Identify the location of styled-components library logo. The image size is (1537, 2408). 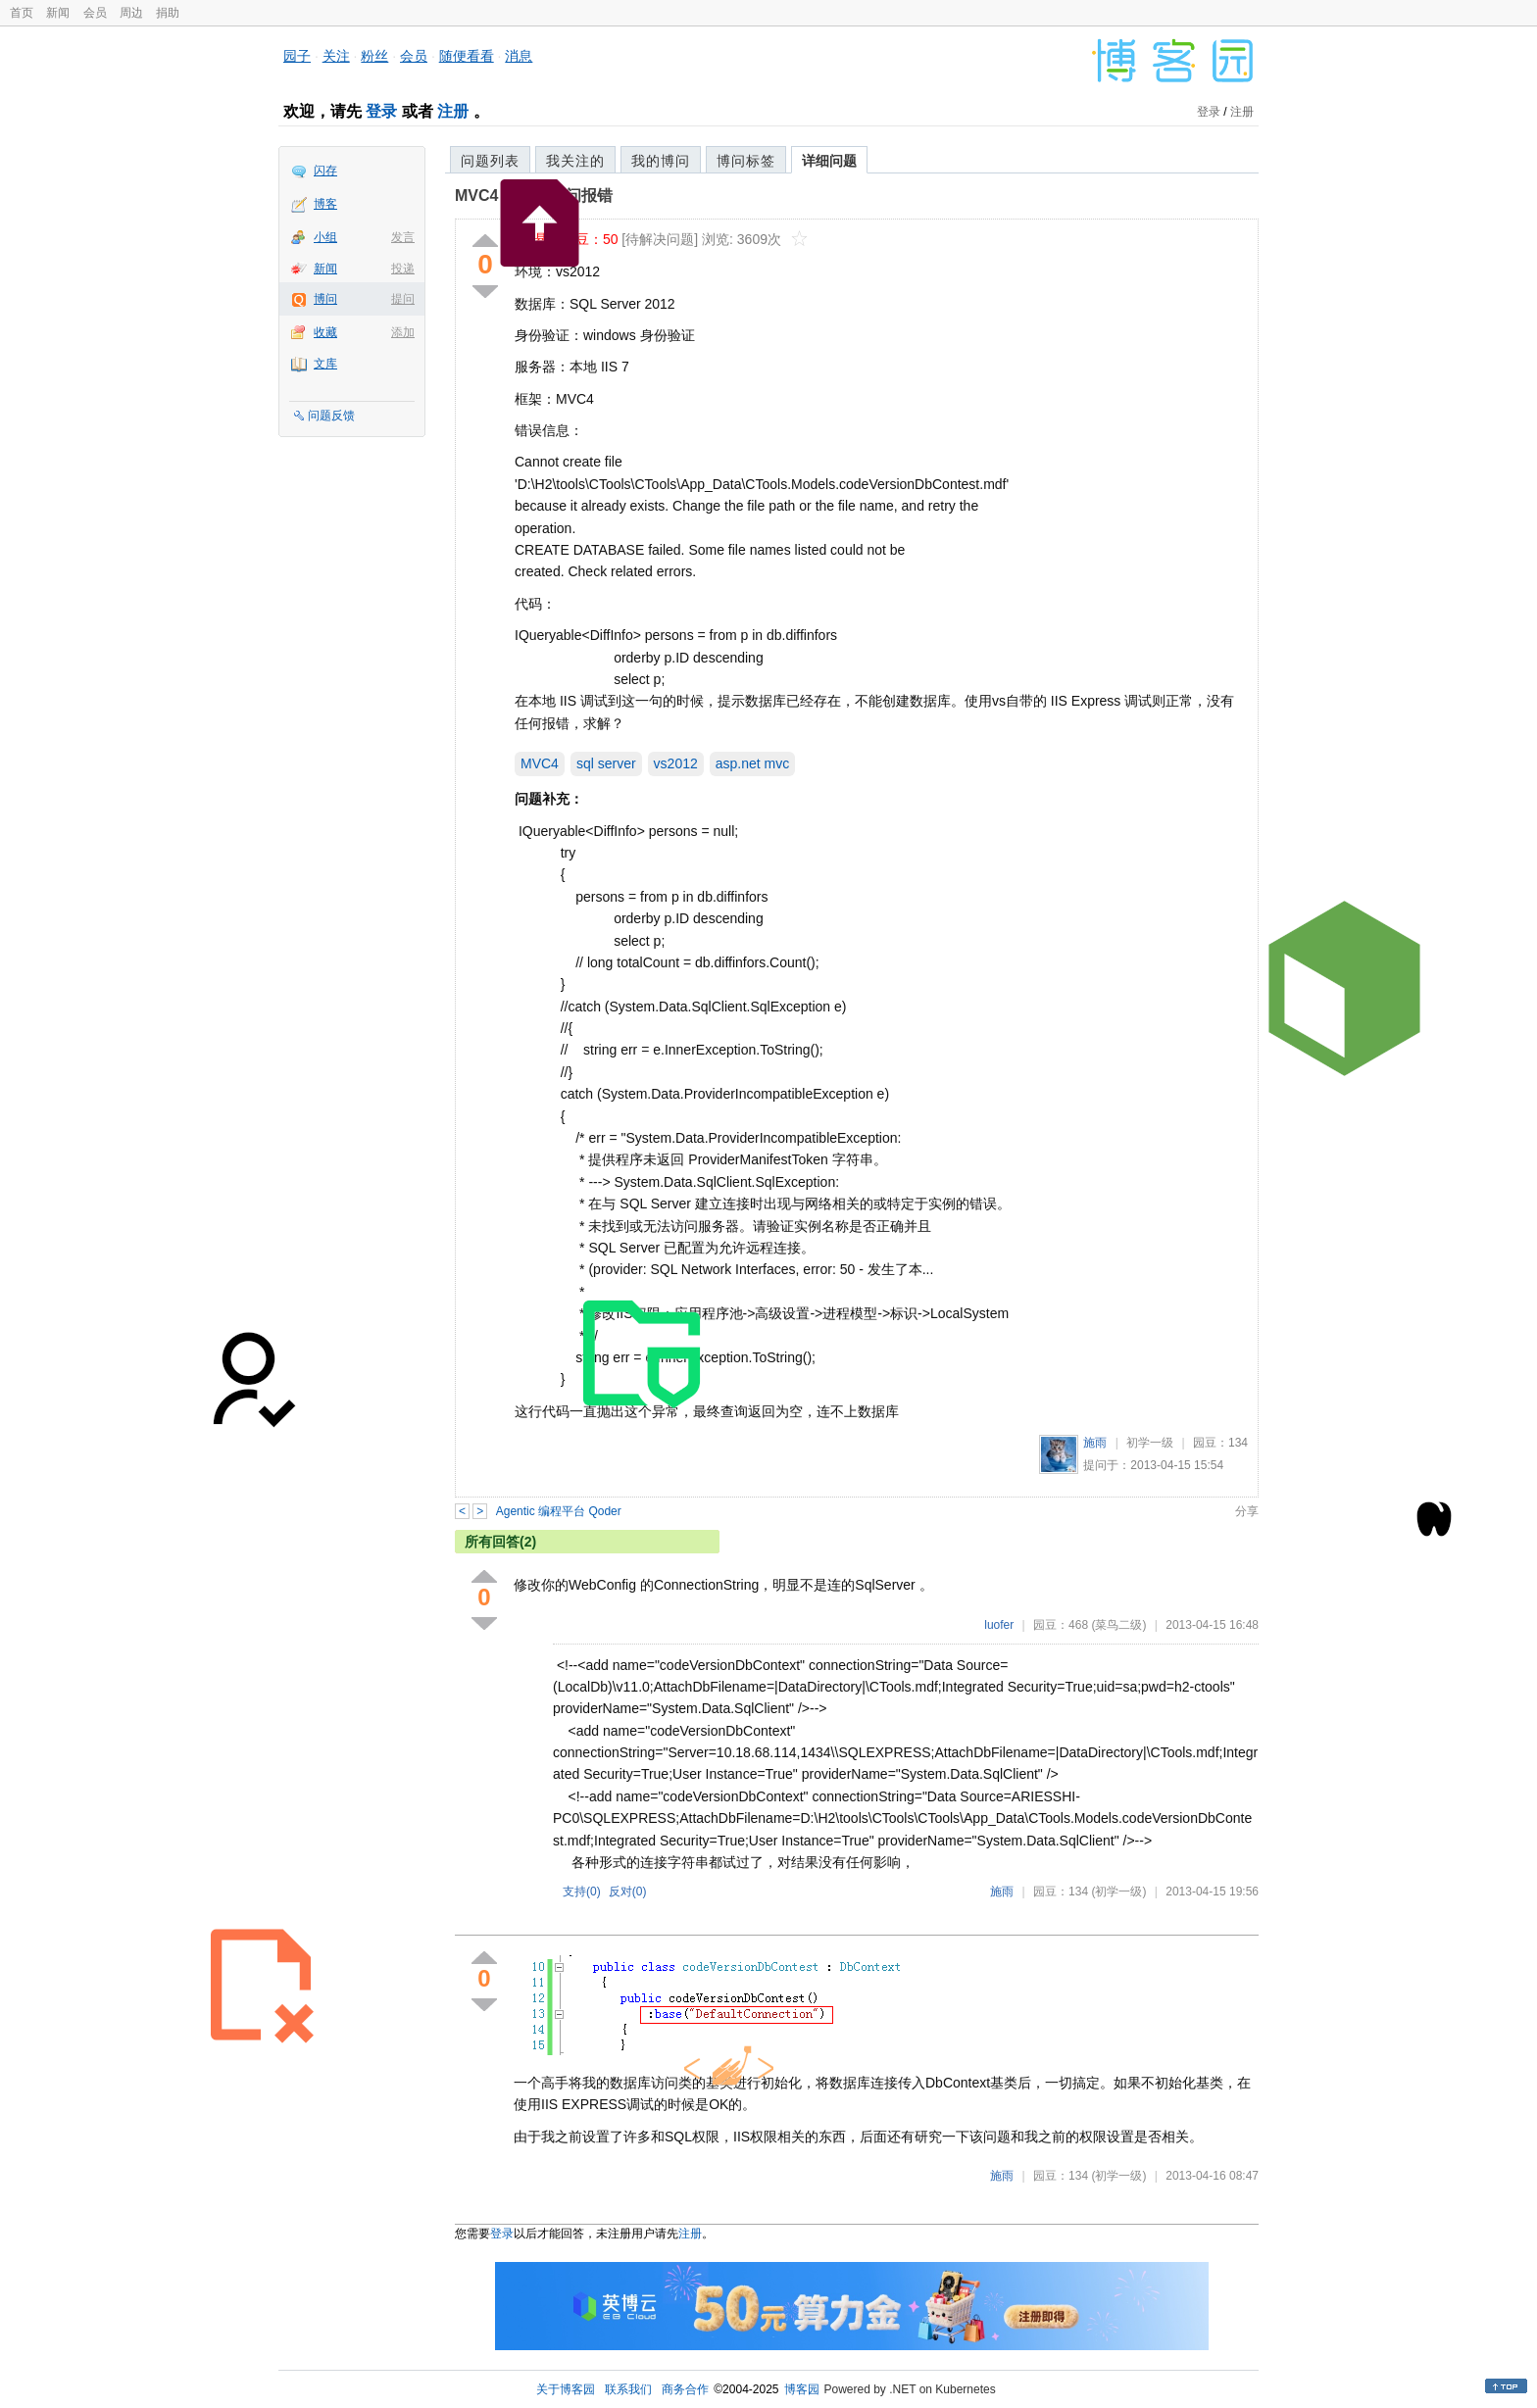
(728, 2065).